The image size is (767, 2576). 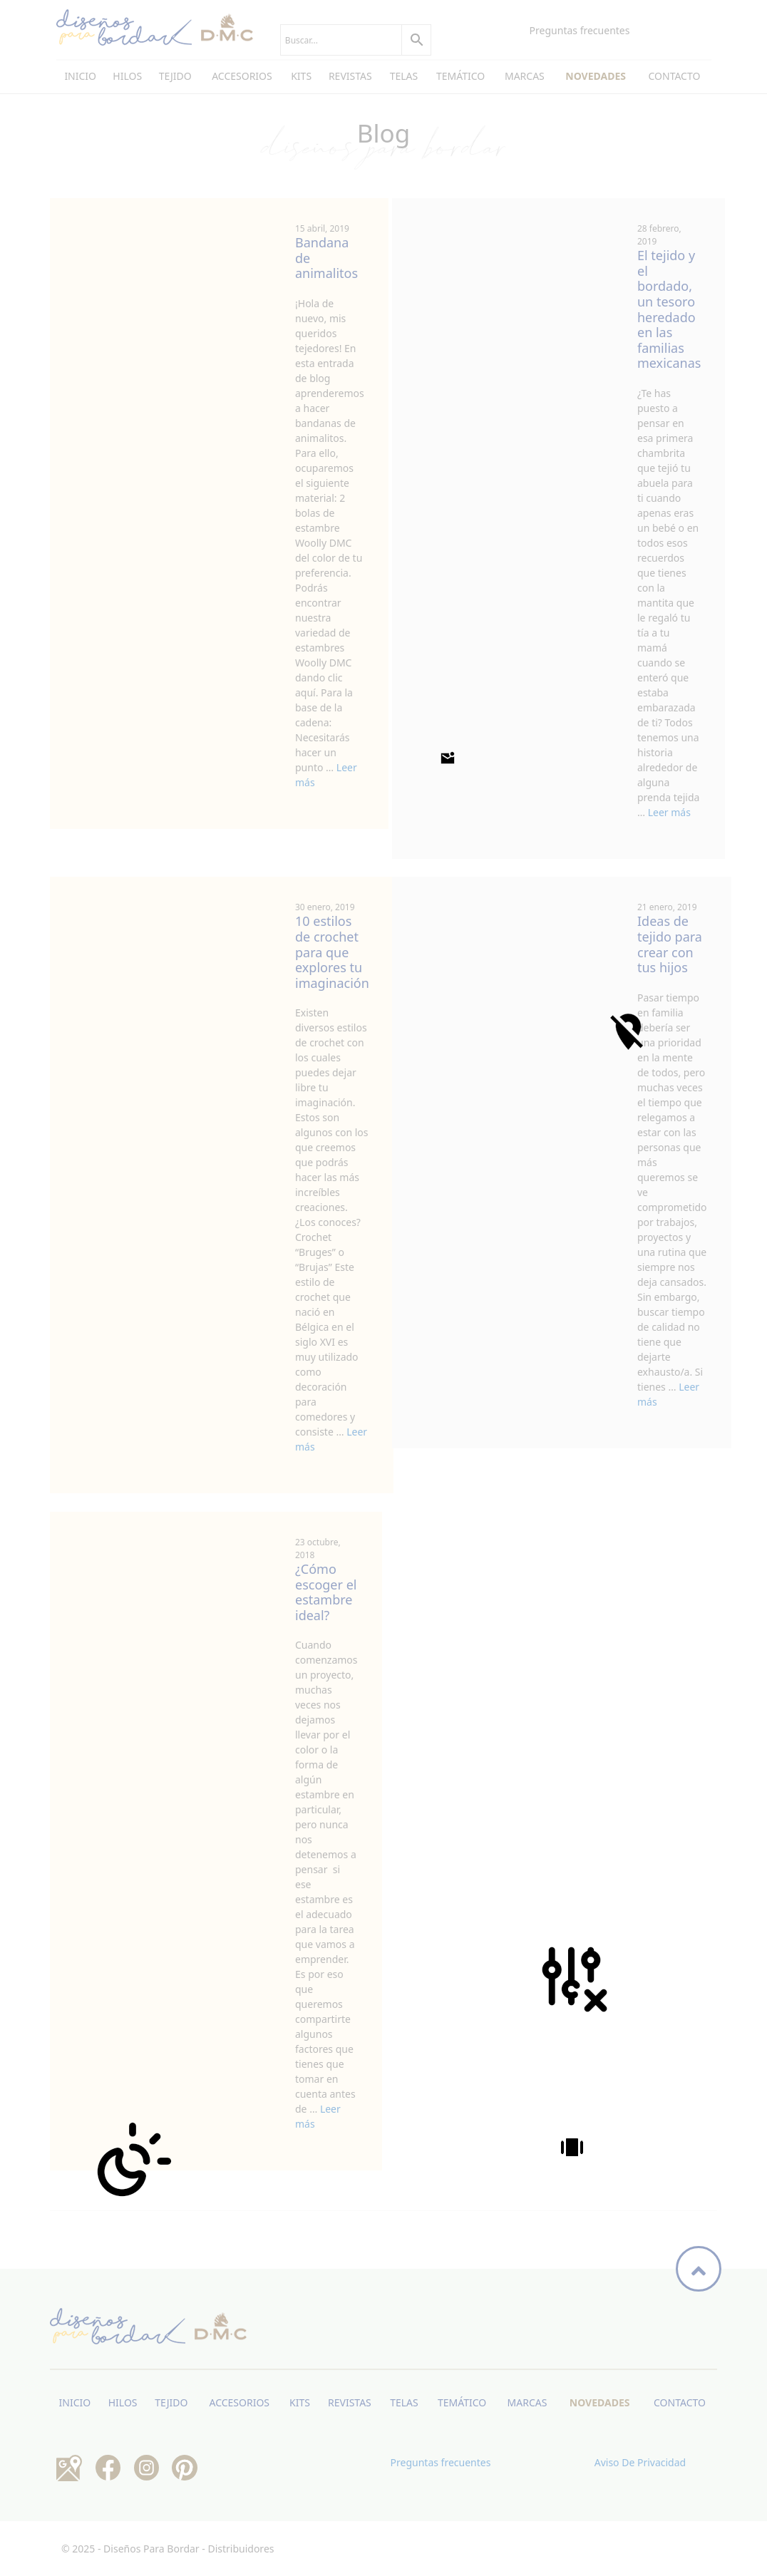 I want to click on indicates an unread email message, so click(x=448, y=758).